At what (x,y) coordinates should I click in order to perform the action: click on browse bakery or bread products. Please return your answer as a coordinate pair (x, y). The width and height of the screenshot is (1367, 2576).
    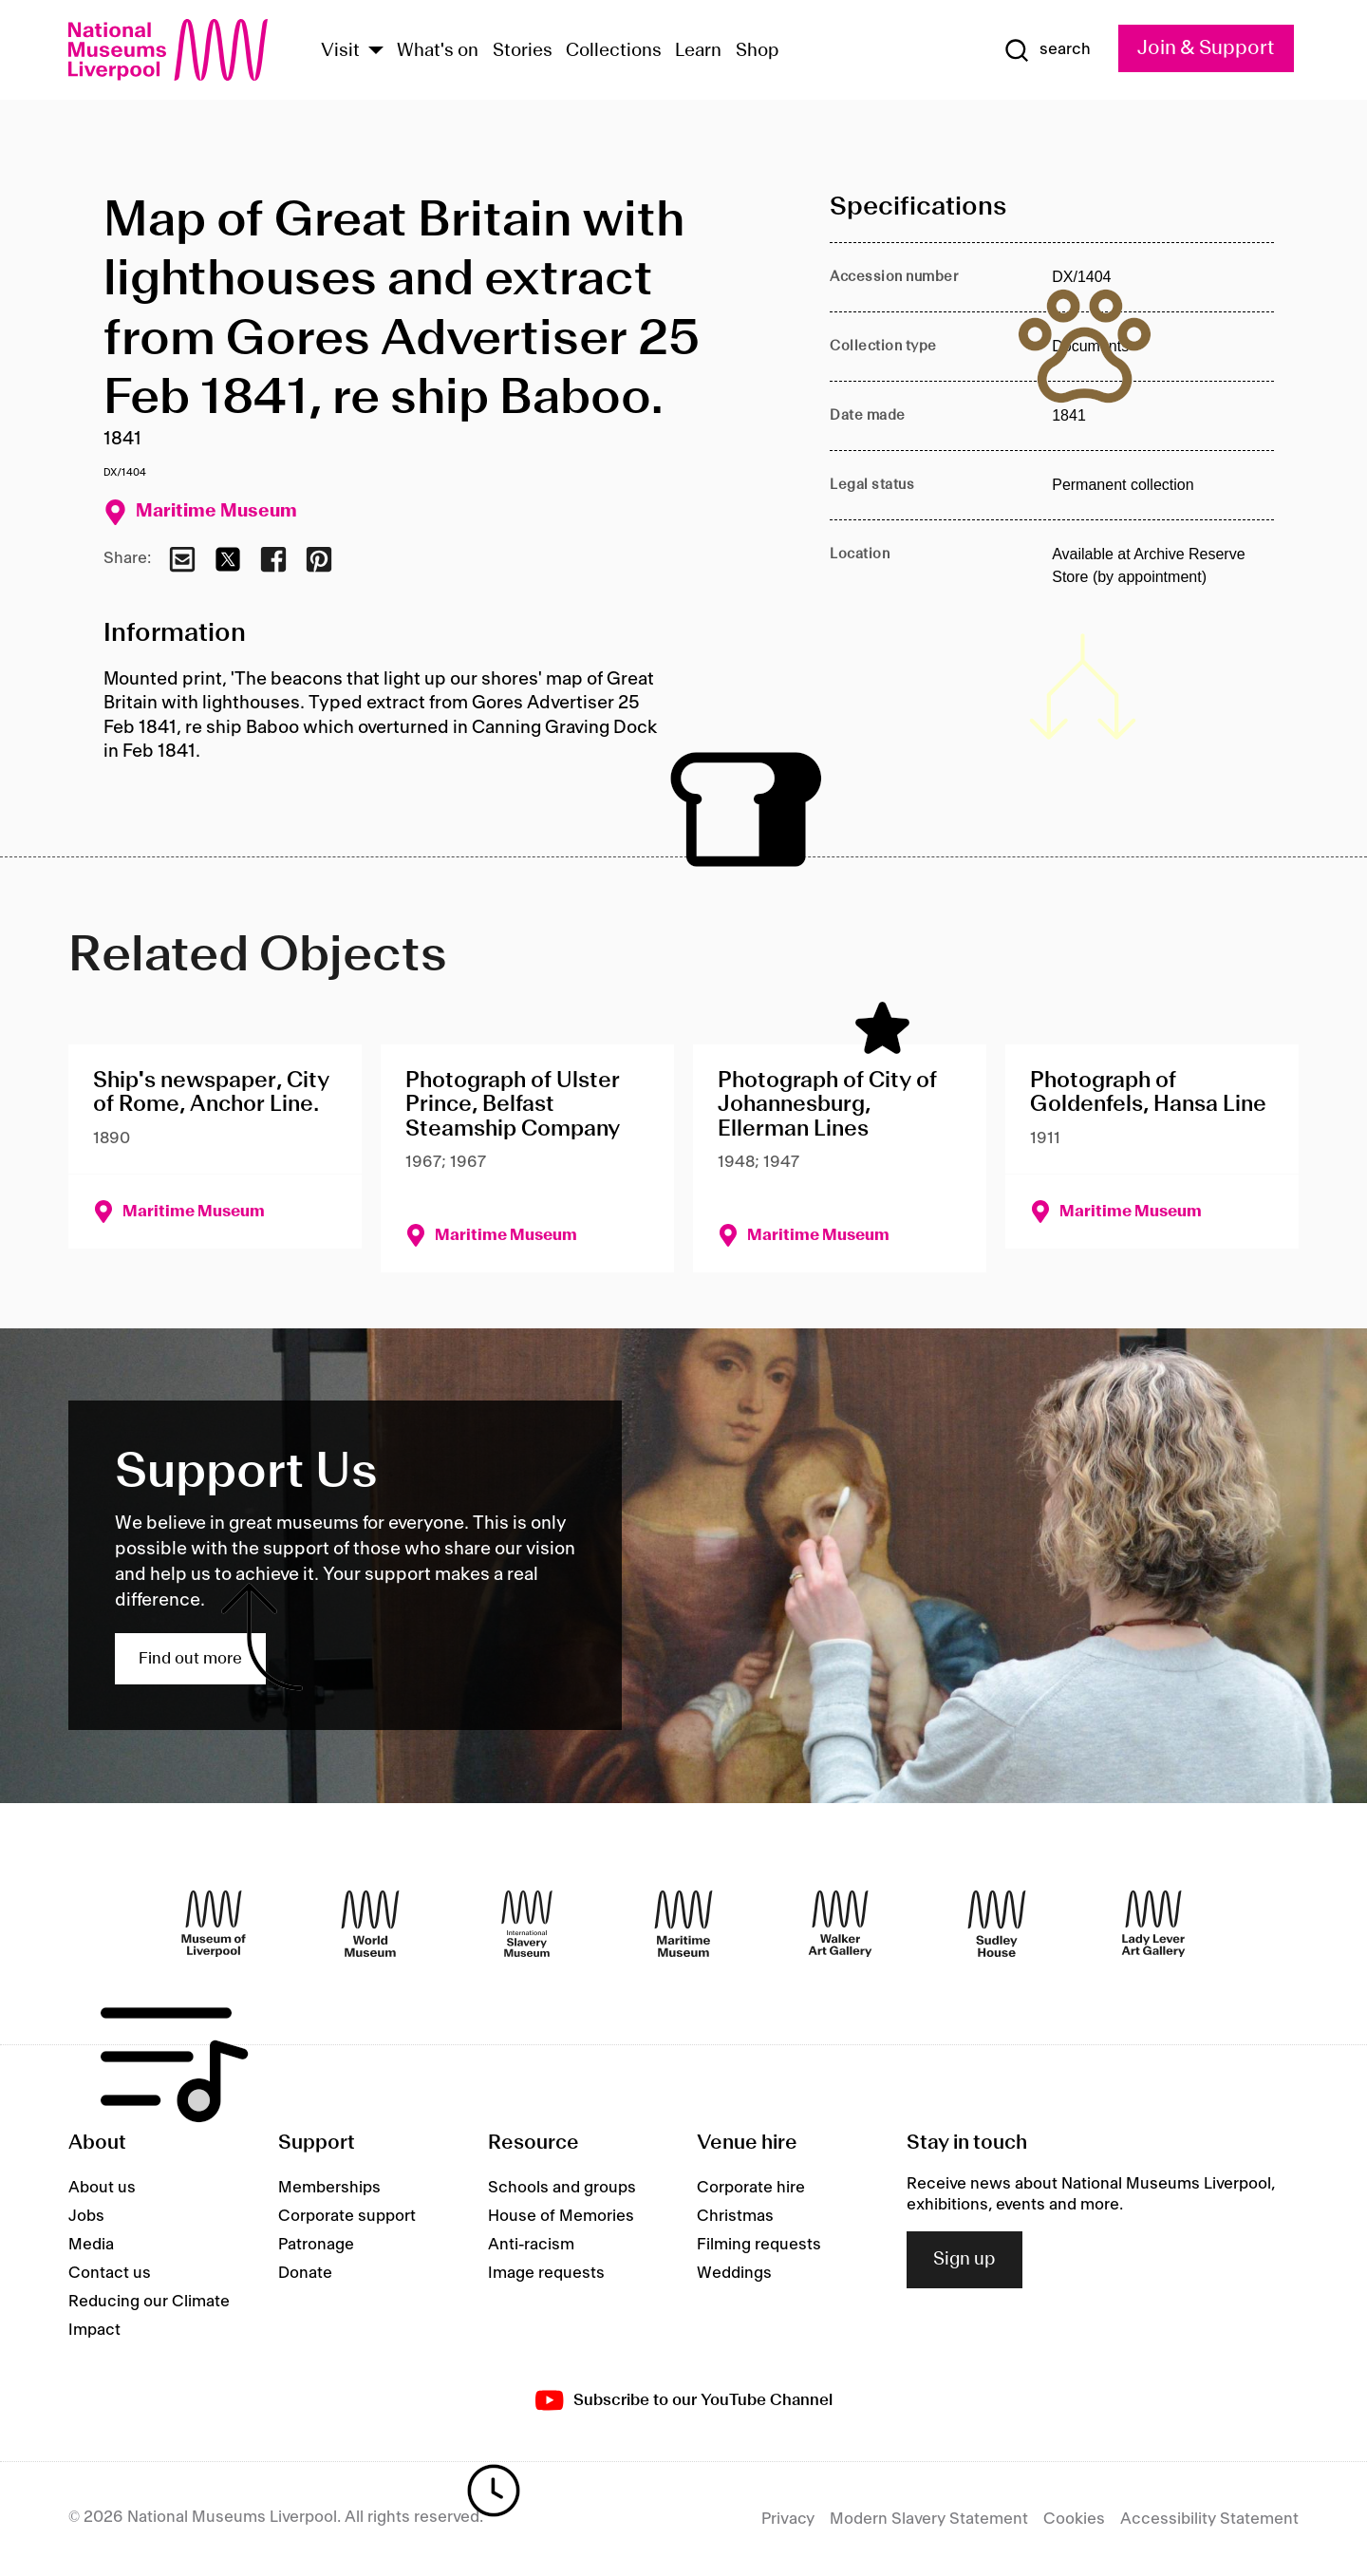
    Looking at the image, I should click on (748, 809).